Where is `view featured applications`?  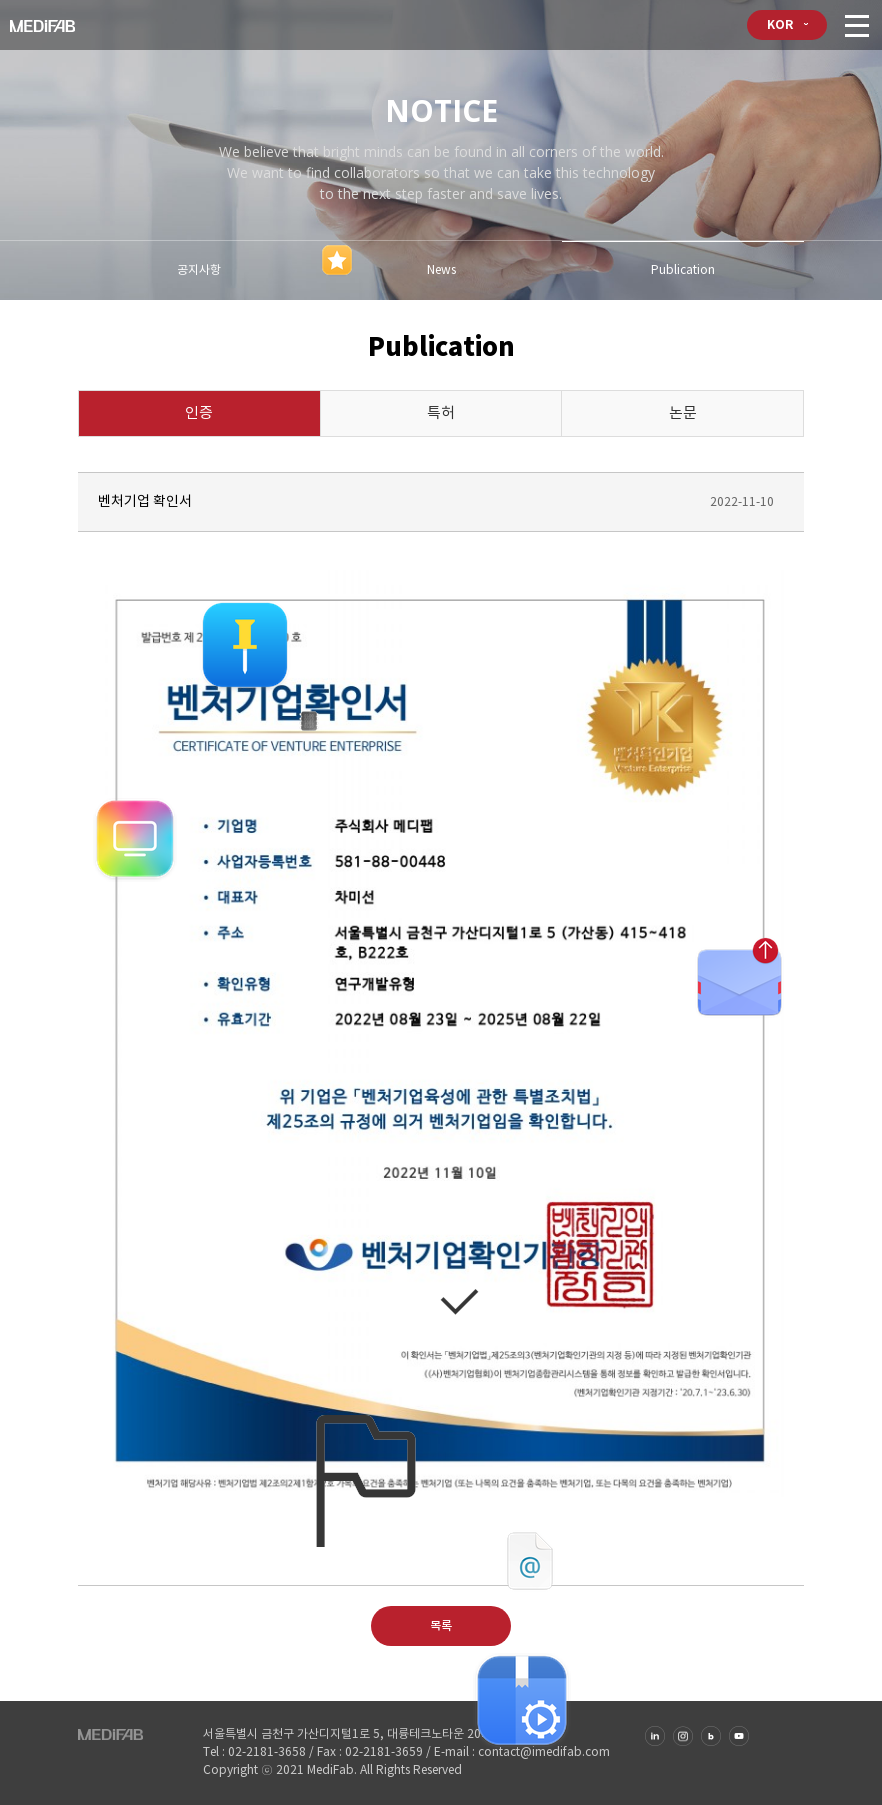 view featured applications is located at coordinates (337, 260).